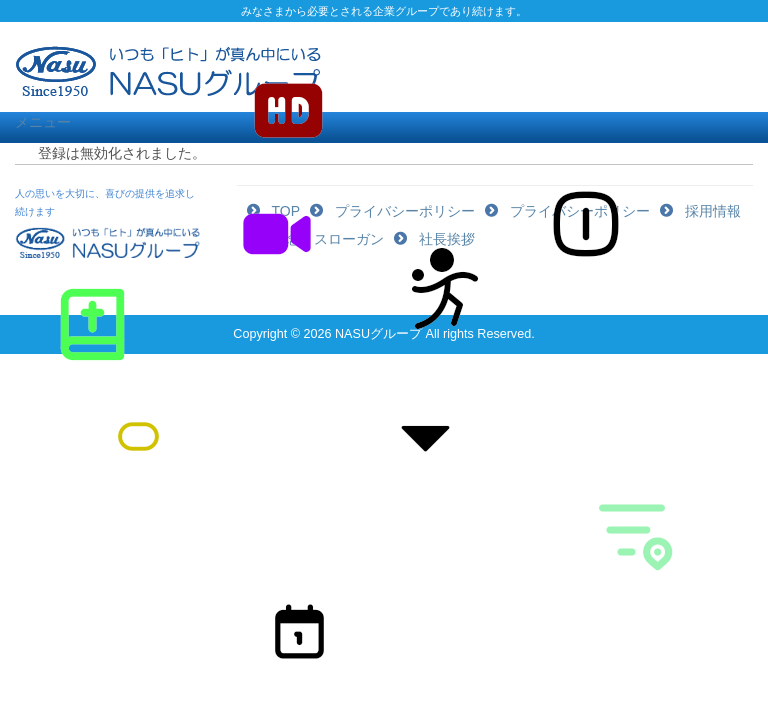 Image resolution: width=768 pixels, height=720 pixels. Describe the element at coordinates (138, 436) in the screenshot. I see `medication or pill tracker` at that location.